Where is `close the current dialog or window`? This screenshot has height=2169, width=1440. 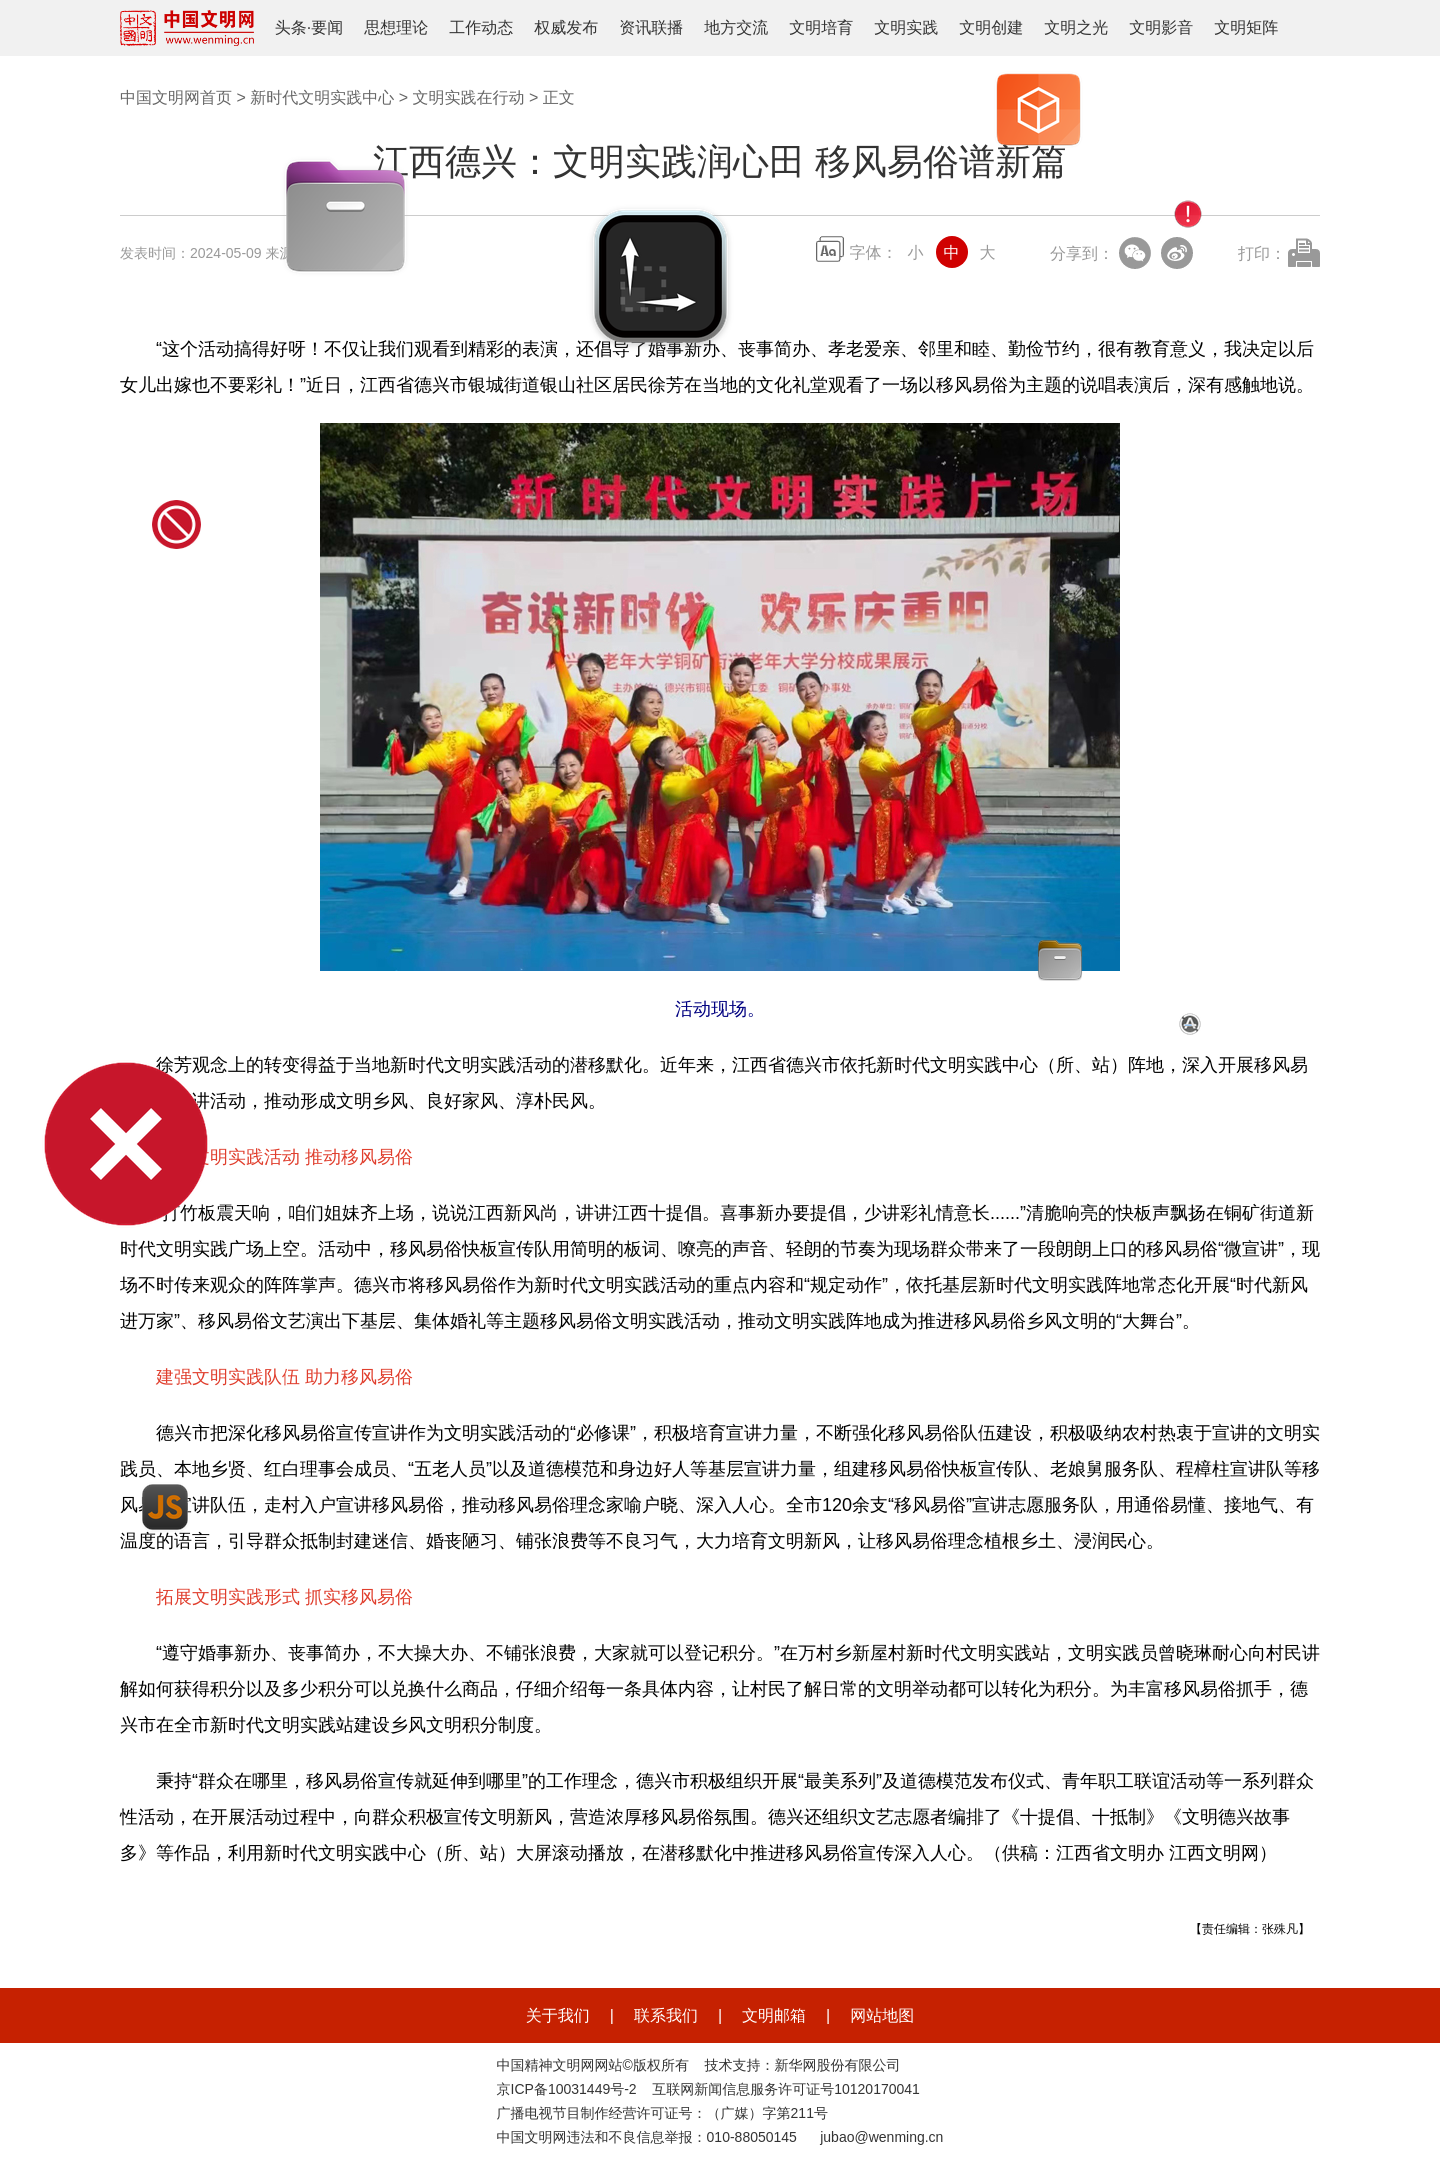
close the current dialog or window is located at coordinates (126, 1144).